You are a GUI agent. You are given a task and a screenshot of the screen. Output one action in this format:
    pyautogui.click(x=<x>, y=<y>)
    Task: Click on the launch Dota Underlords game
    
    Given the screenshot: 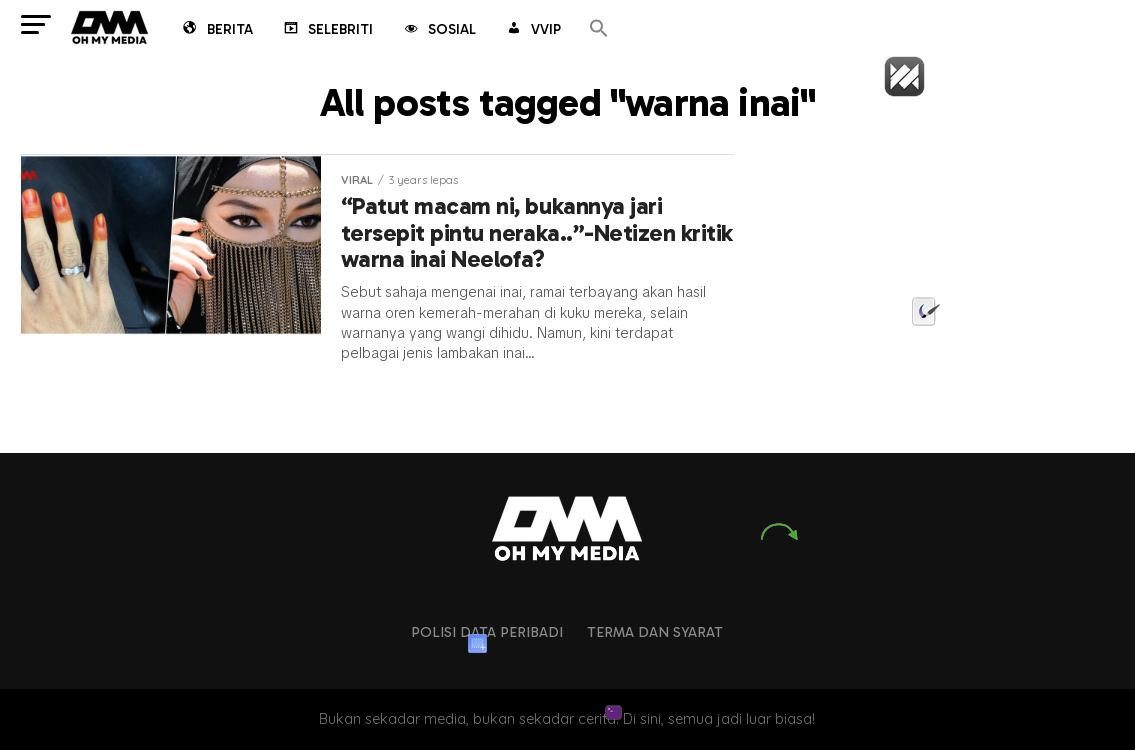 What is the action you would take?
    pyautogui.click(x=904, y=76)
    